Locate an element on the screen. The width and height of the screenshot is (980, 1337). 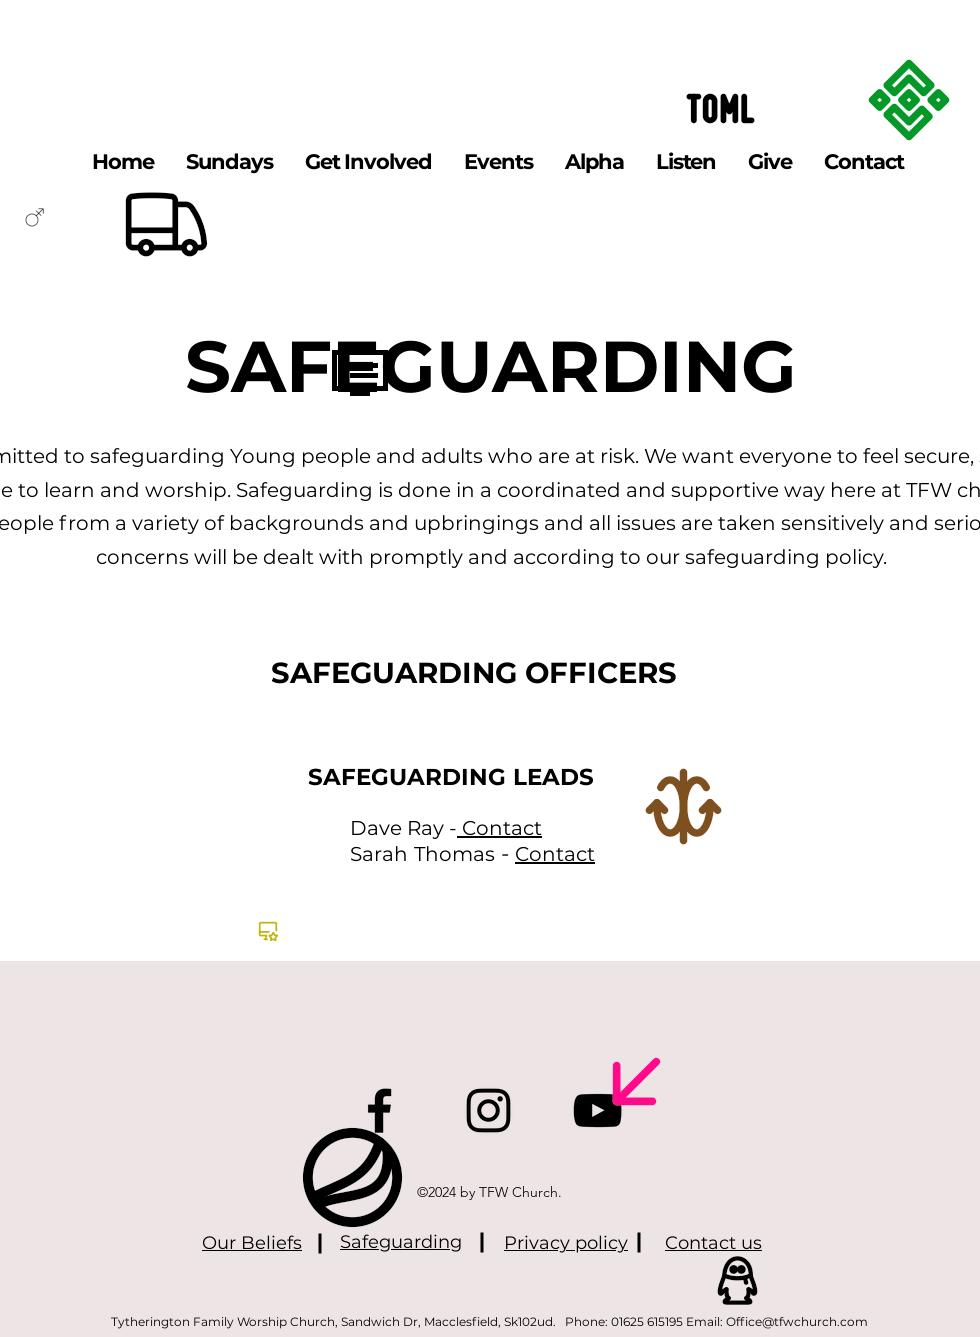
select transgender as gender identity is located at coordinates (35, 217).